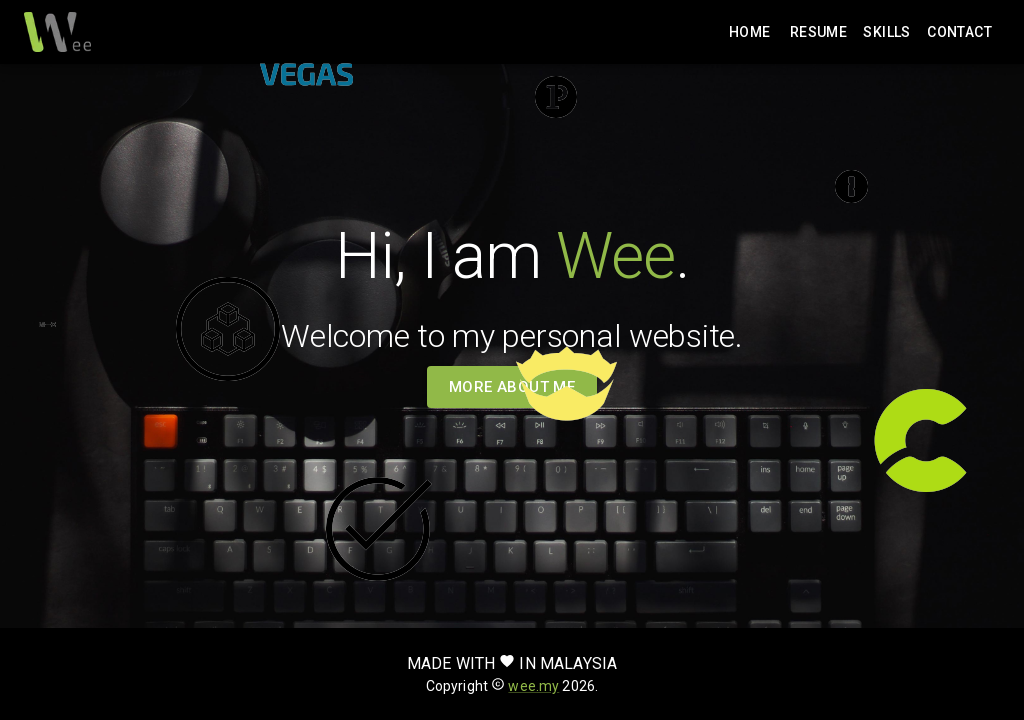 The image size is (1024, 720). I want to click on vegas creative software brand logo, so click(306, 74).